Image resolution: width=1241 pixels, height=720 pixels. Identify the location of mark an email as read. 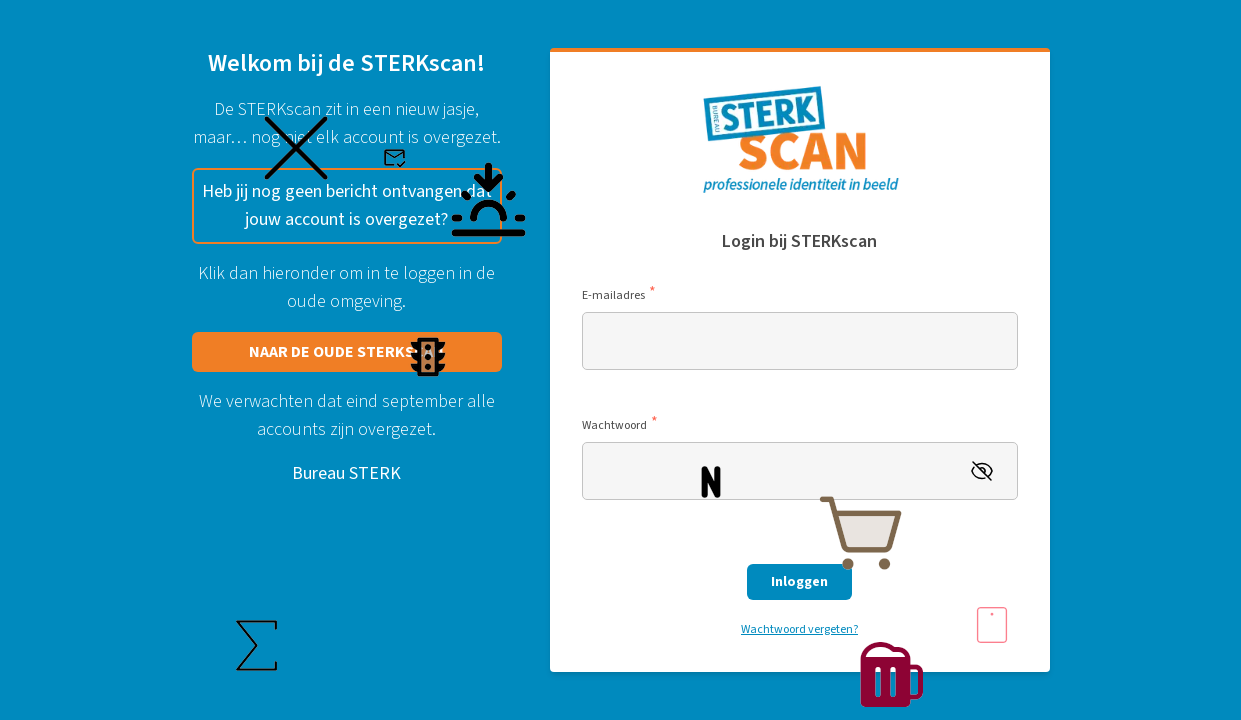
(394, 157).